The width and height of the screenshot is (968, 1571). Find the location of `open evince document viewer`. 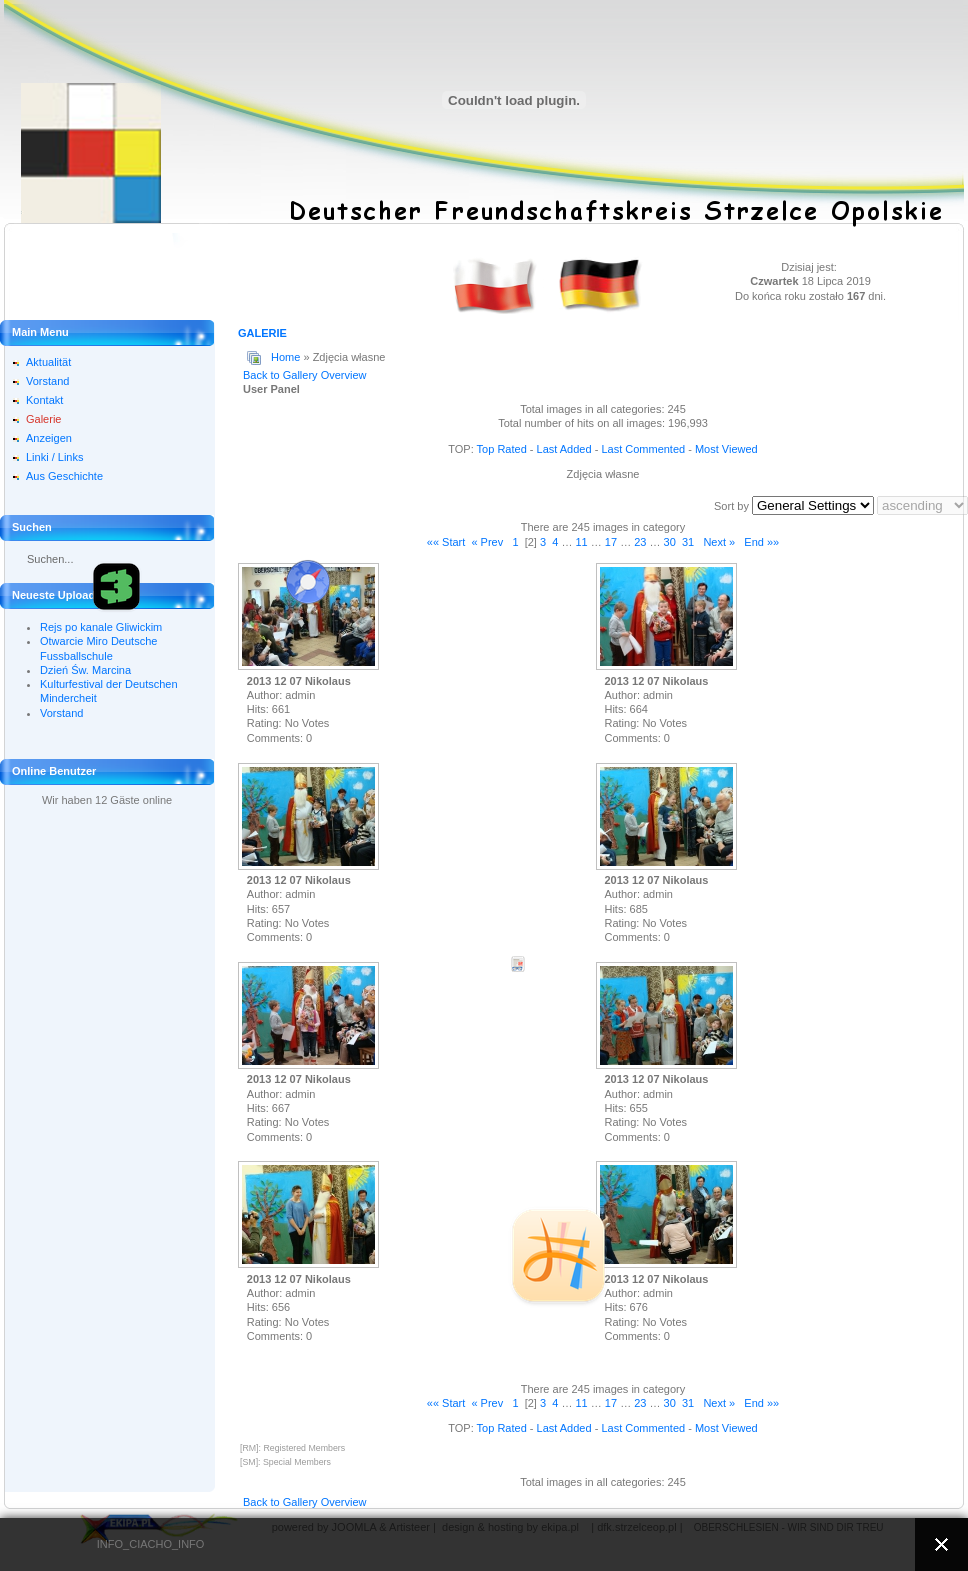

open evince document viewer is located at coordinates (518, 964).